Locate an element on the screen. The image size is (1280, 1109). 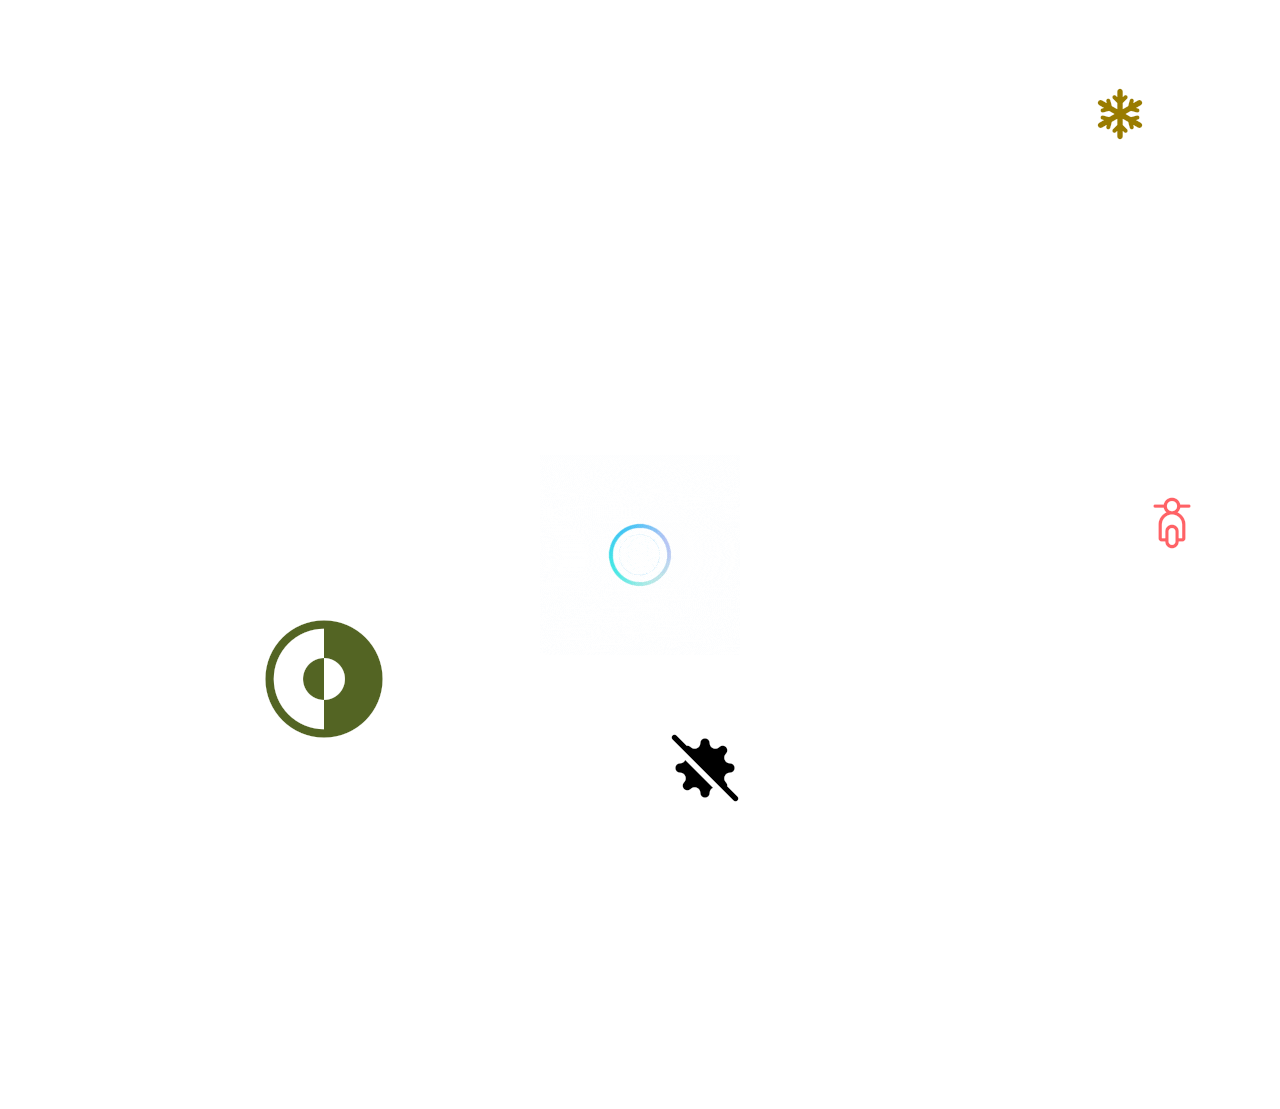
activate cooling or air conditioning mode is located at coordinates (1120, 114).